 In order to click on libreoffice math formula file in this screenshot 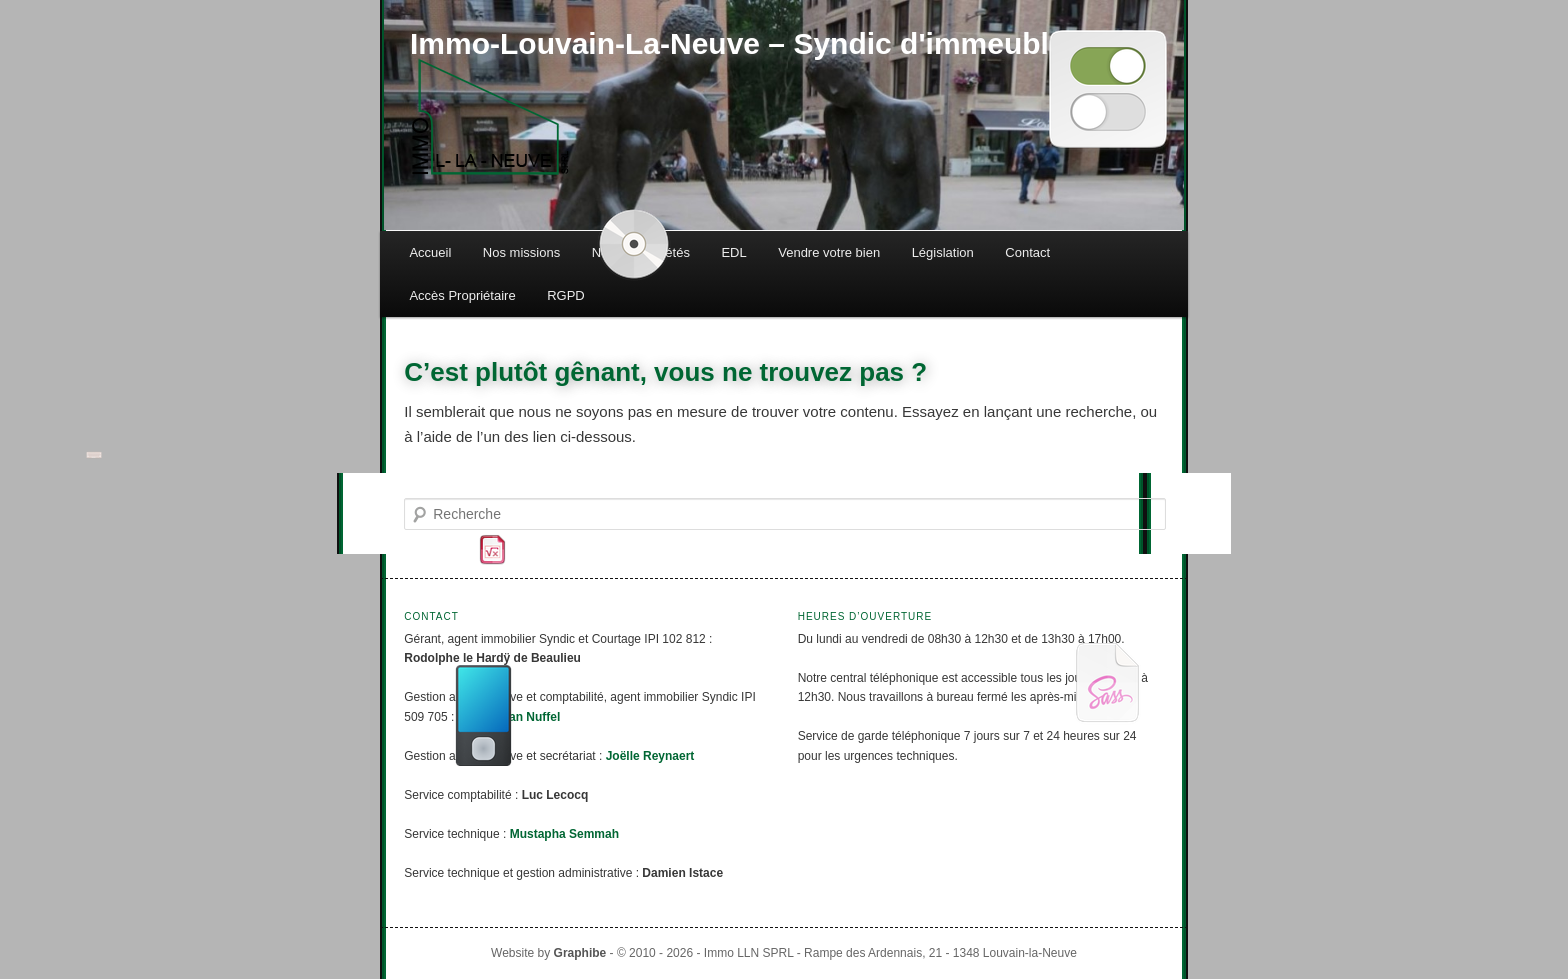, I will do `click(492, 549)`.